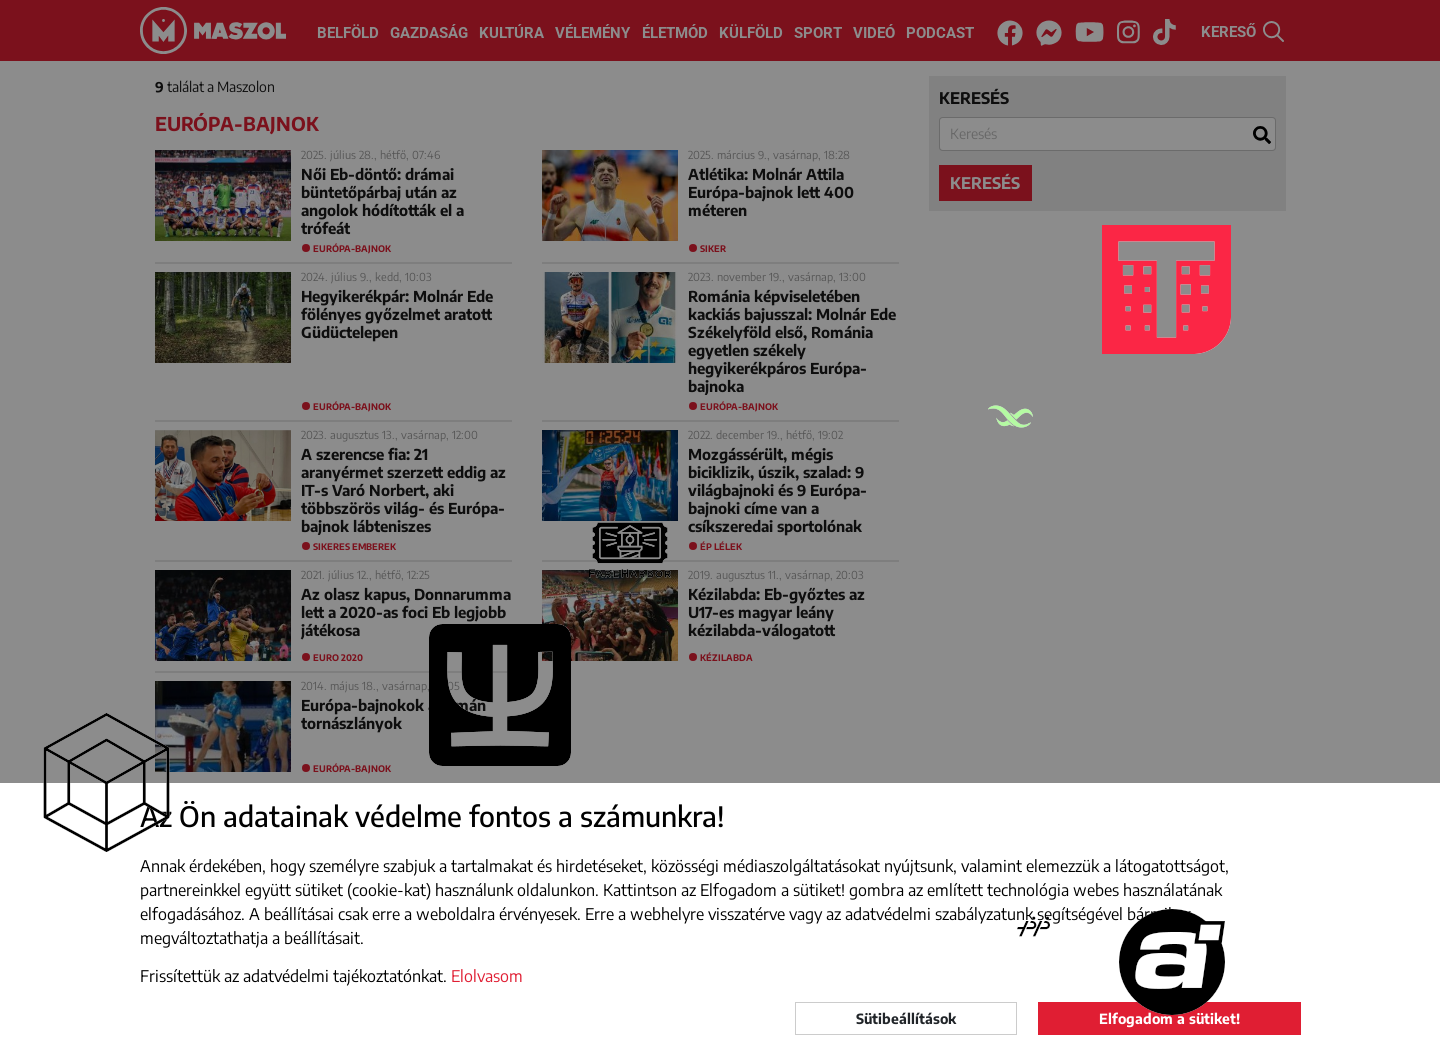 This screenshot has width=1440, height=1058. Describe the element at coordinates (1033, 926) in the screenshot. I see `PaddlePaddle deep learning framework logo` at that location.